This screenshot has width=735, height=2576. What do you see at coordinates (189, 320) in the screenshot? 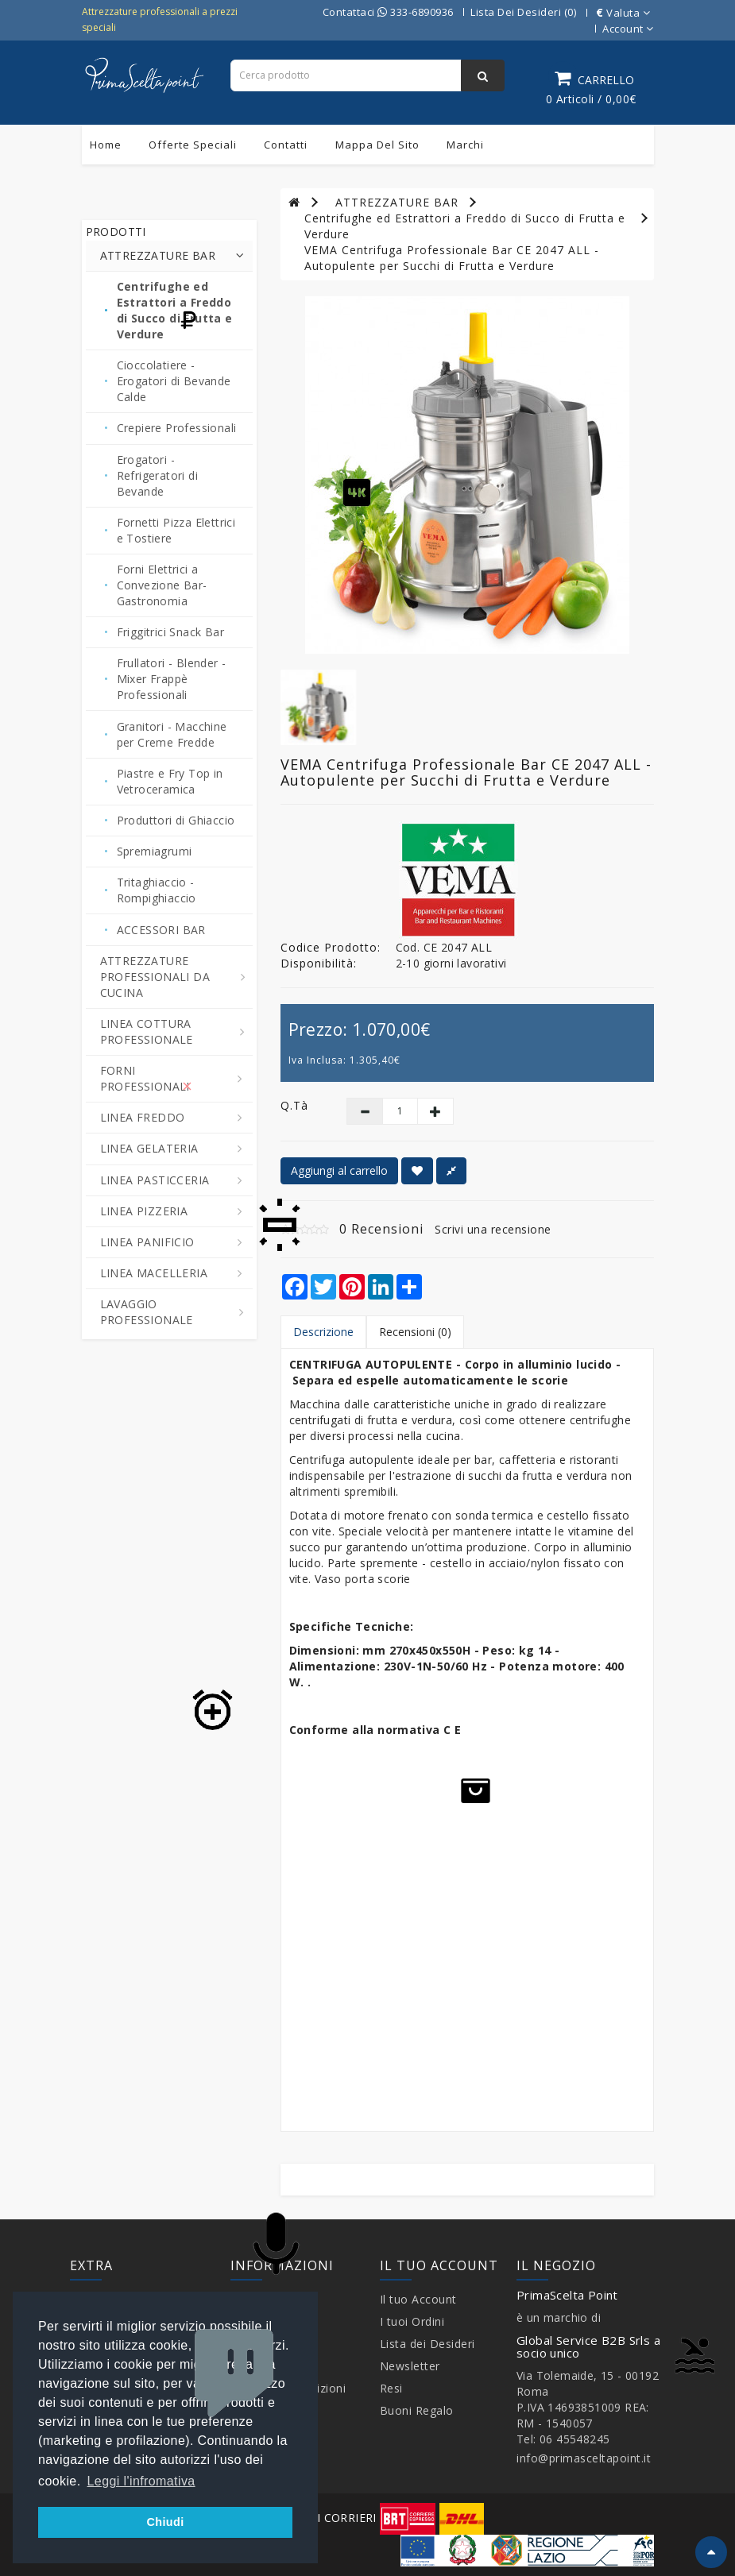
I see `indicates Russian ruble currency` at bounding box center [189, 320].